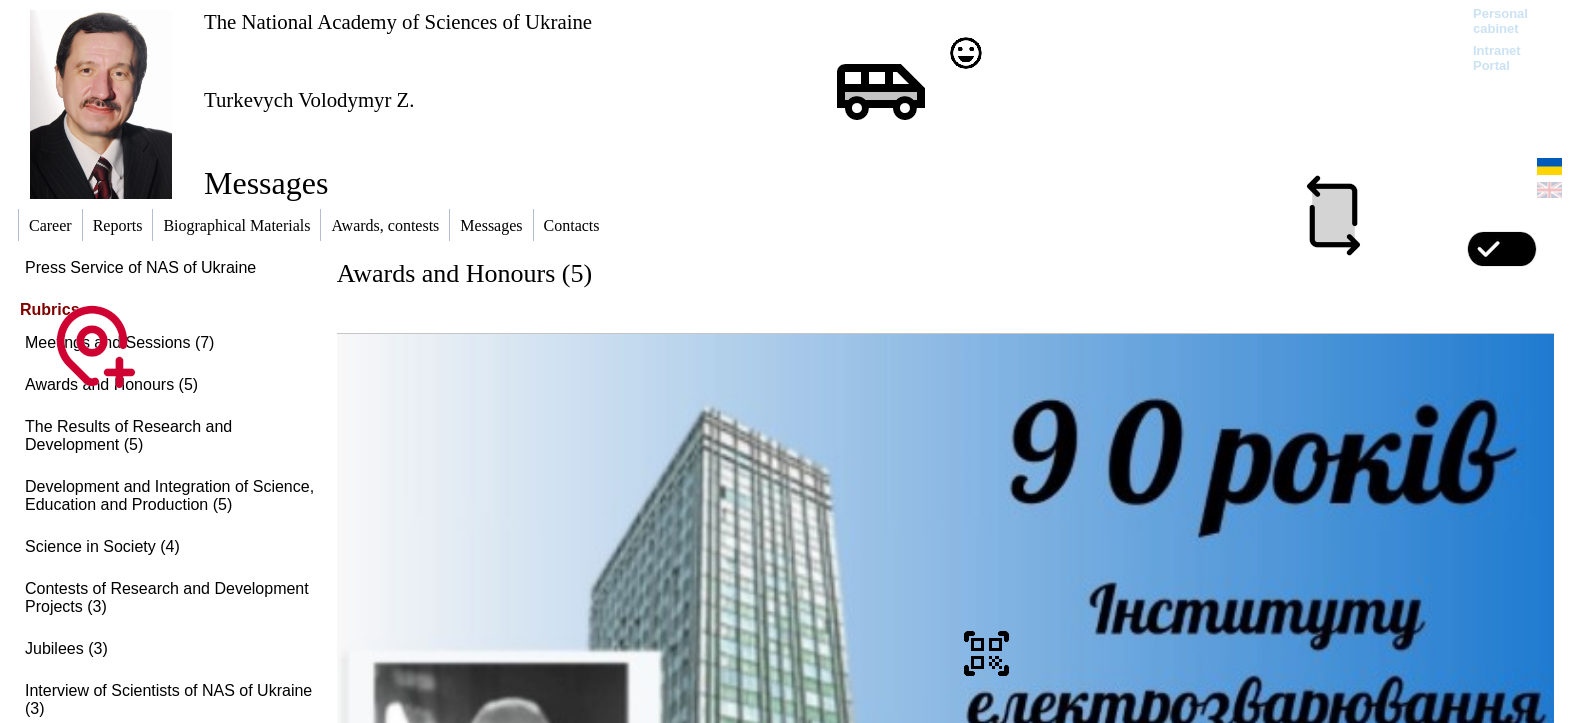  Describe the element at coordinates (966, 53) in the screenshot. I see `add an emoji or reaction` at that location.